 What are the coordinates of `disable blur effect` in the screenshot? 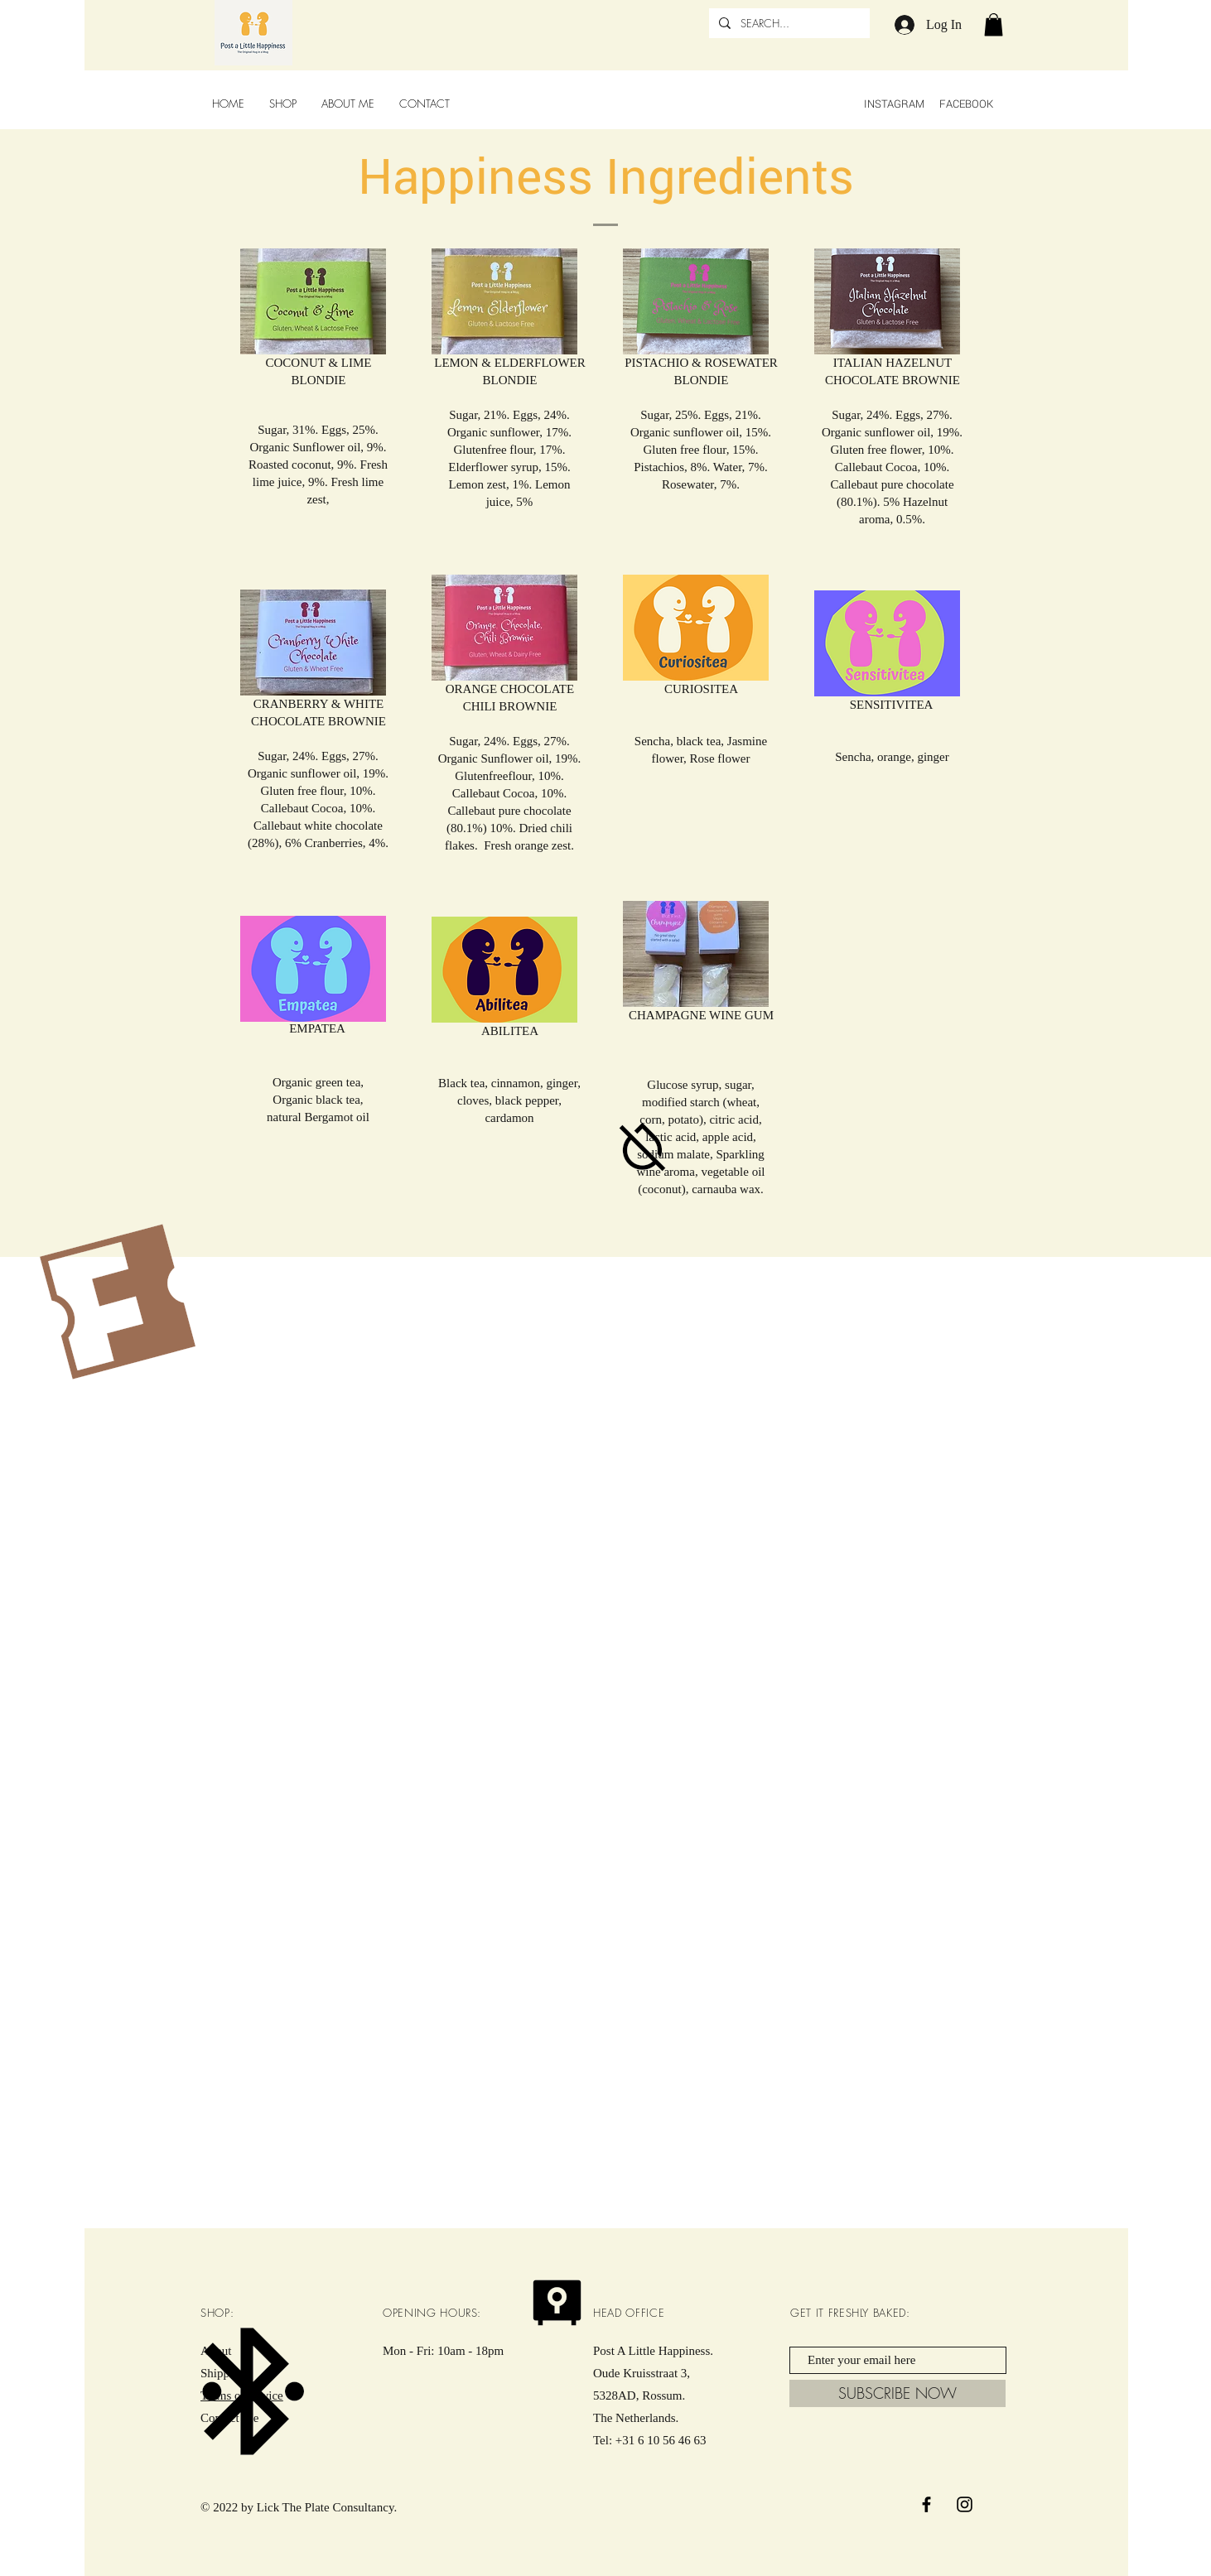 It's located at (642, 1148).